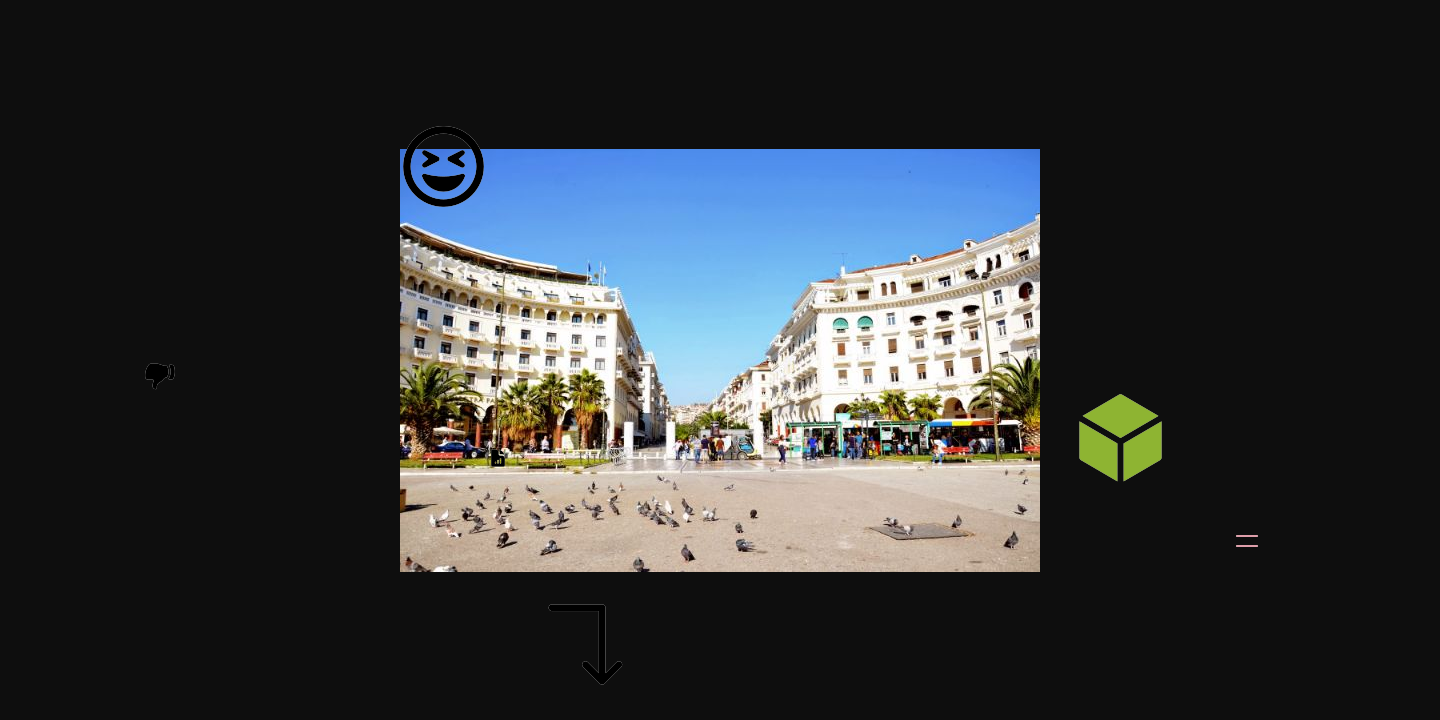 The width and height of the screenshot is (1440, 720). Describe the element at coordinates (1120, 438) in the screenshot. I see `view 3D model or object` at that location.